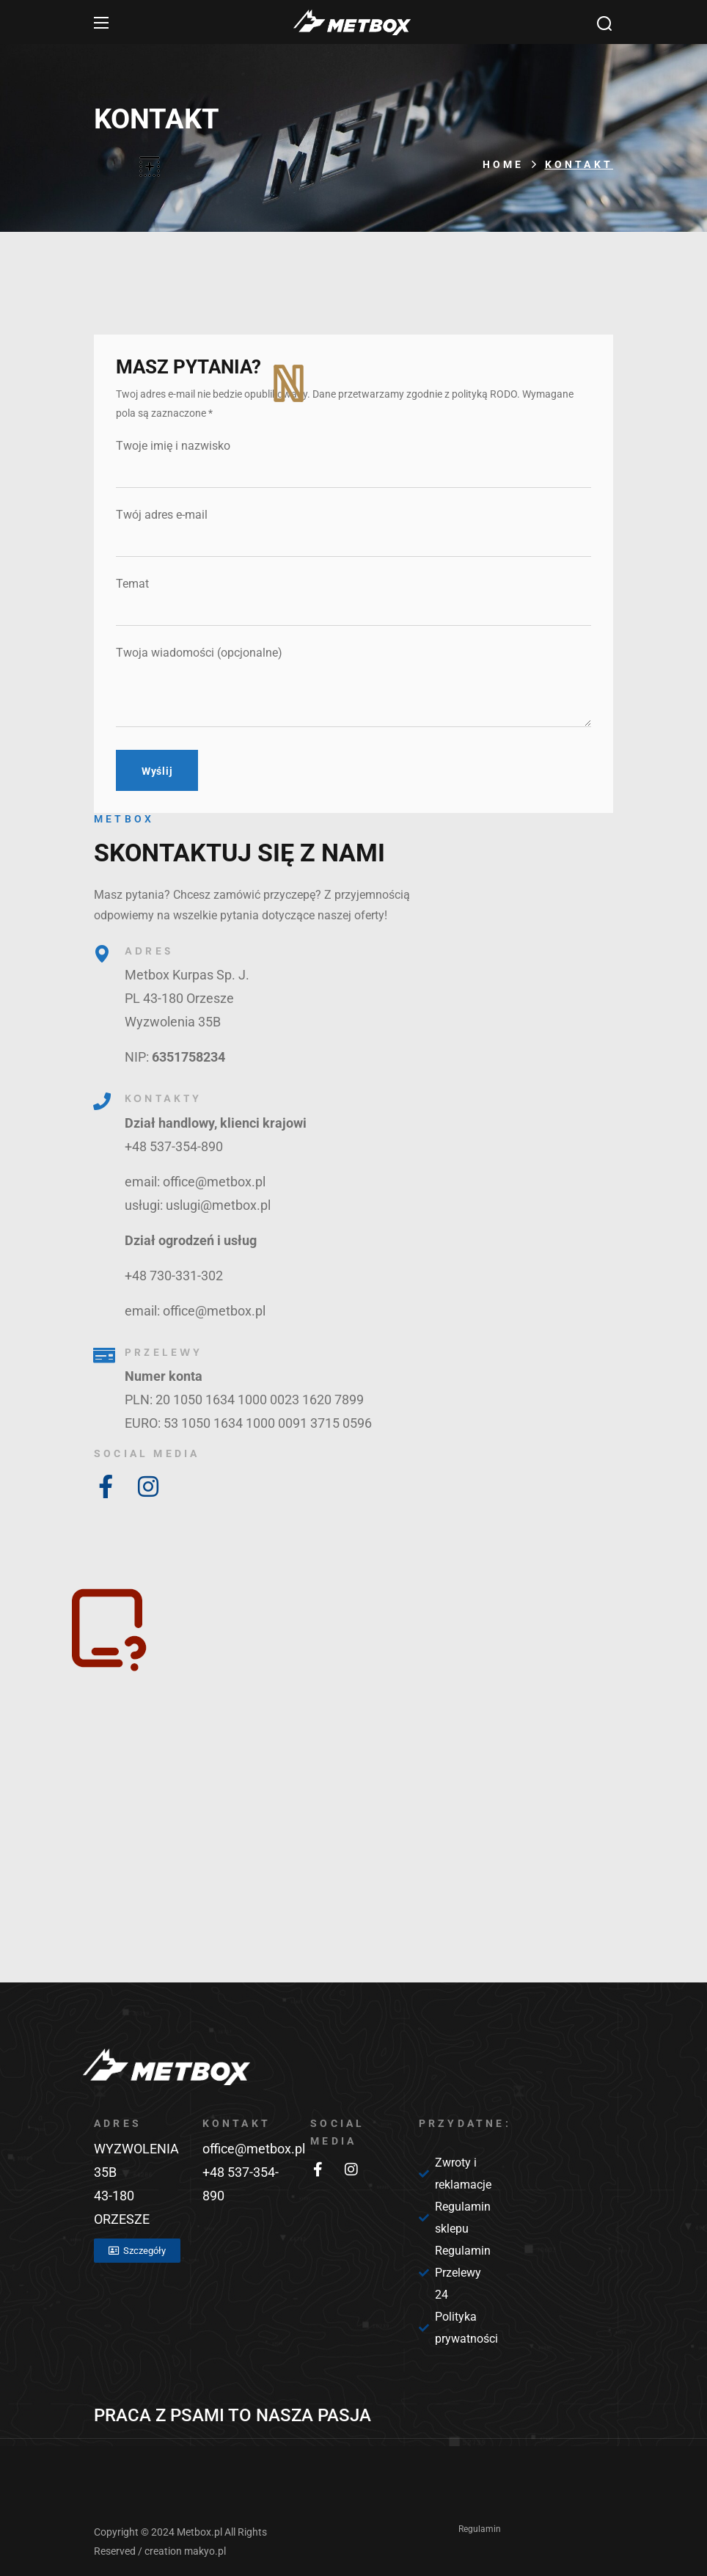  Describe the element at coordinates (288, 383) in the screenshot. I see `open Netflix app` at that location.